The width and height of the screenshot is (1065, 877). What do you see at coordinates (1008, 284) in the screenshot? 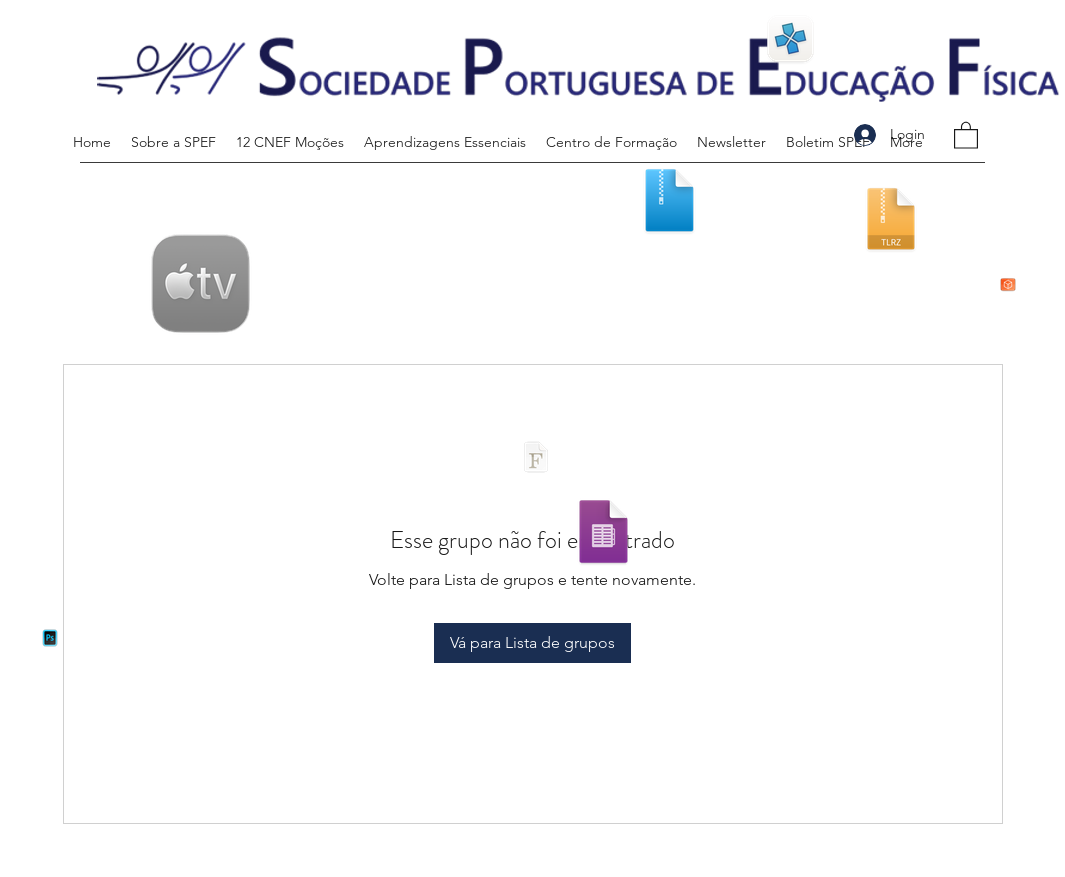
I see `open a 3D model file` at bounding box center [1008, 284].